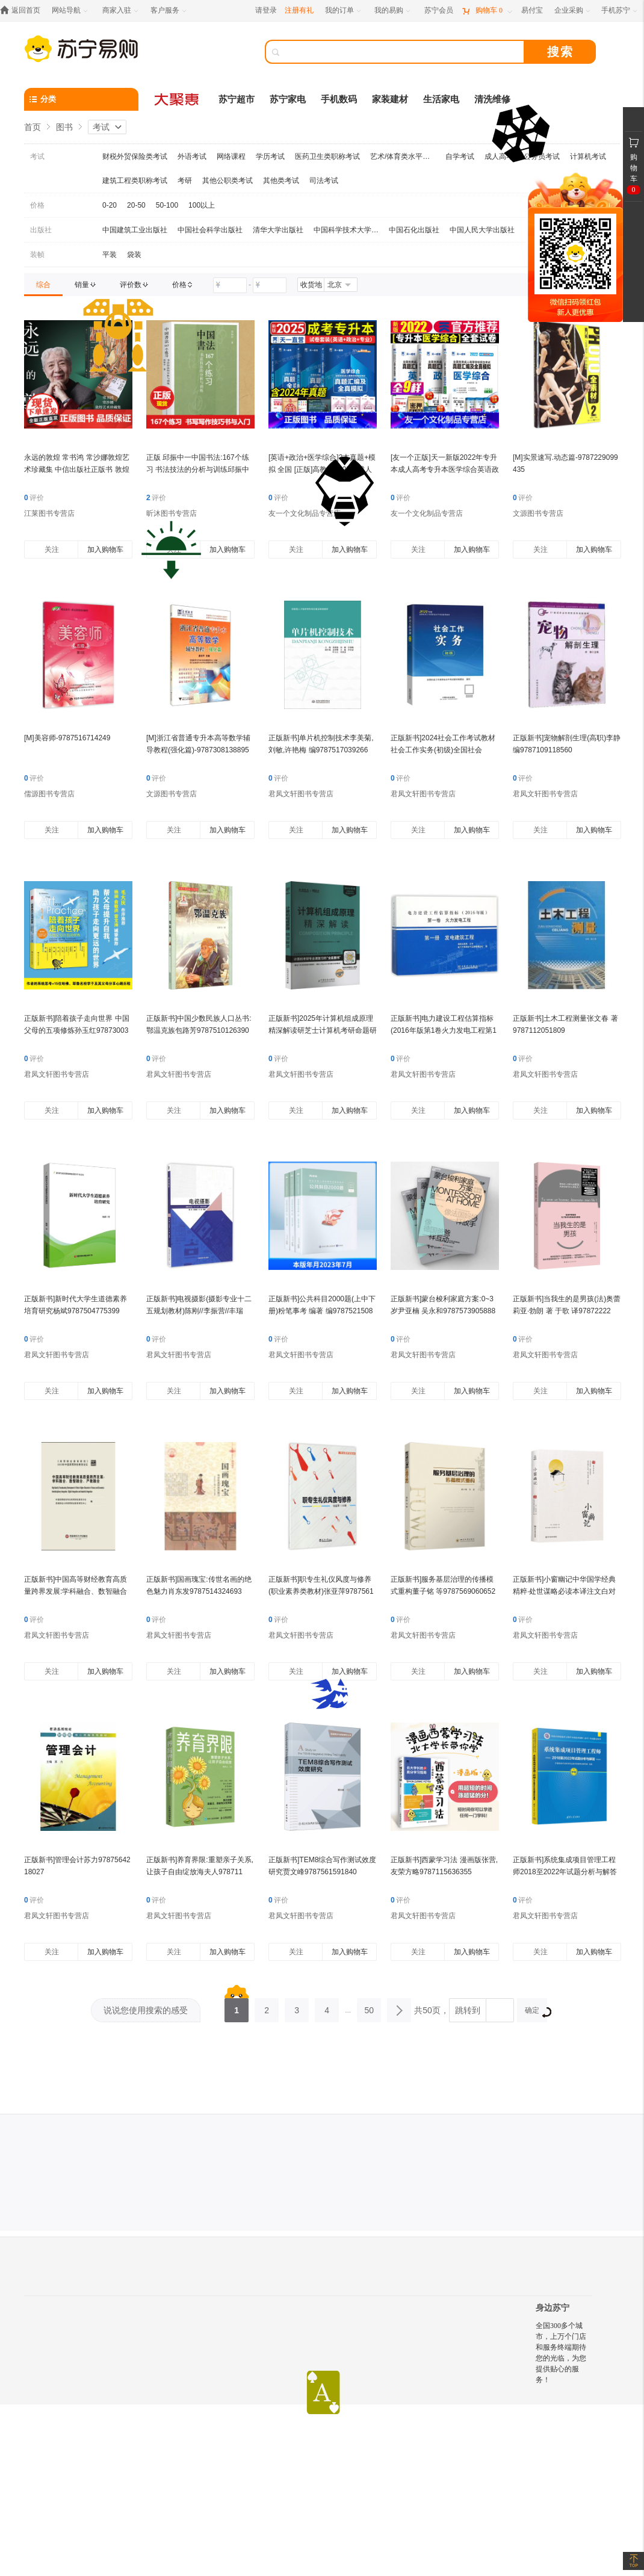  Describe the element at coordinates (323, 2392) in the screenshot. I see `access card games or solitaire` at that location.